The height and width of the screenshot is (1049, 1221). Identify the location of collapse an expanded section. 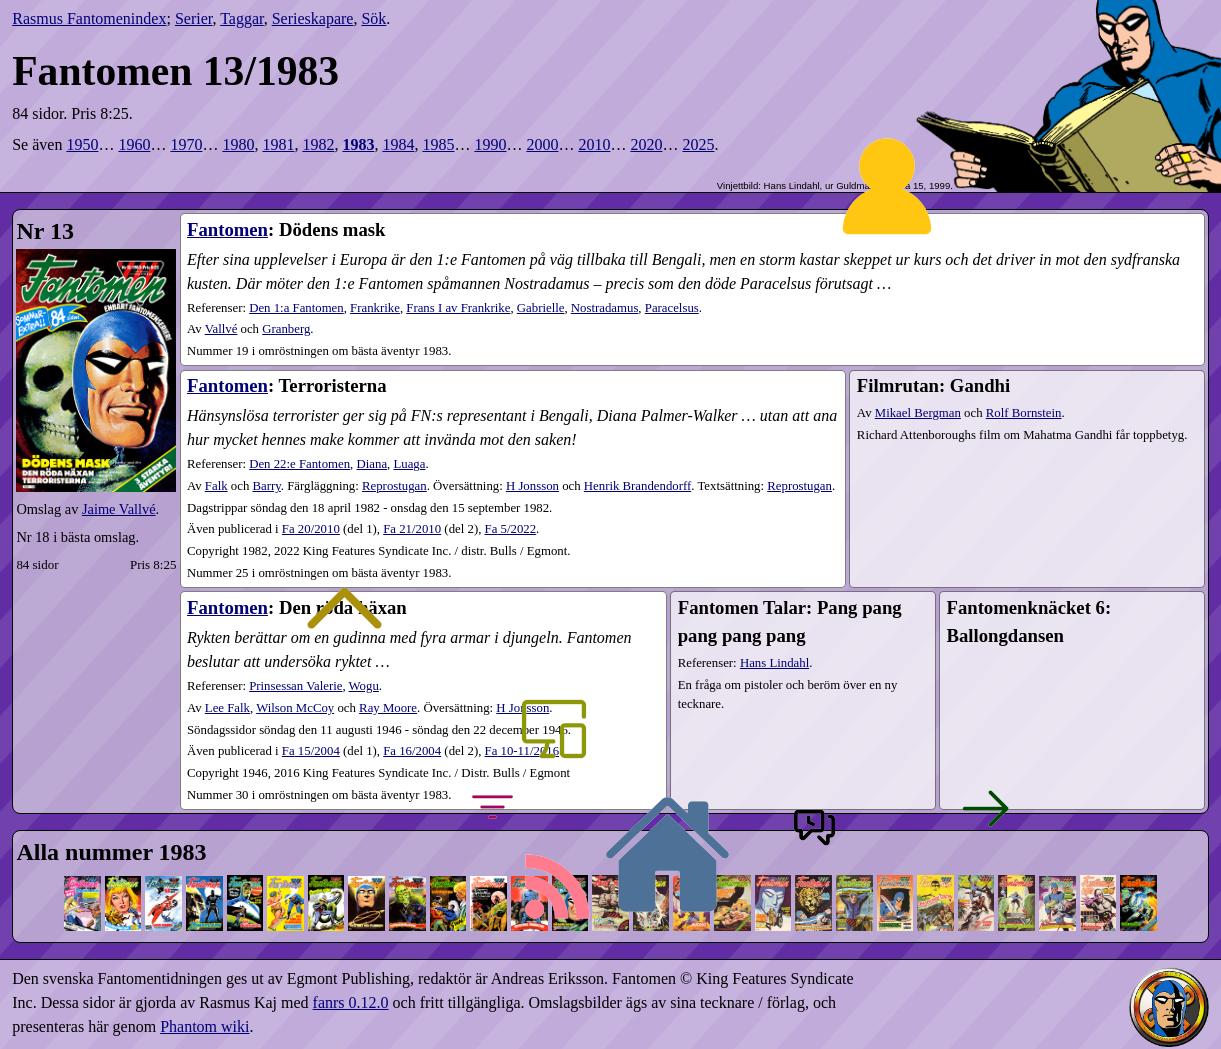
(344, 607).